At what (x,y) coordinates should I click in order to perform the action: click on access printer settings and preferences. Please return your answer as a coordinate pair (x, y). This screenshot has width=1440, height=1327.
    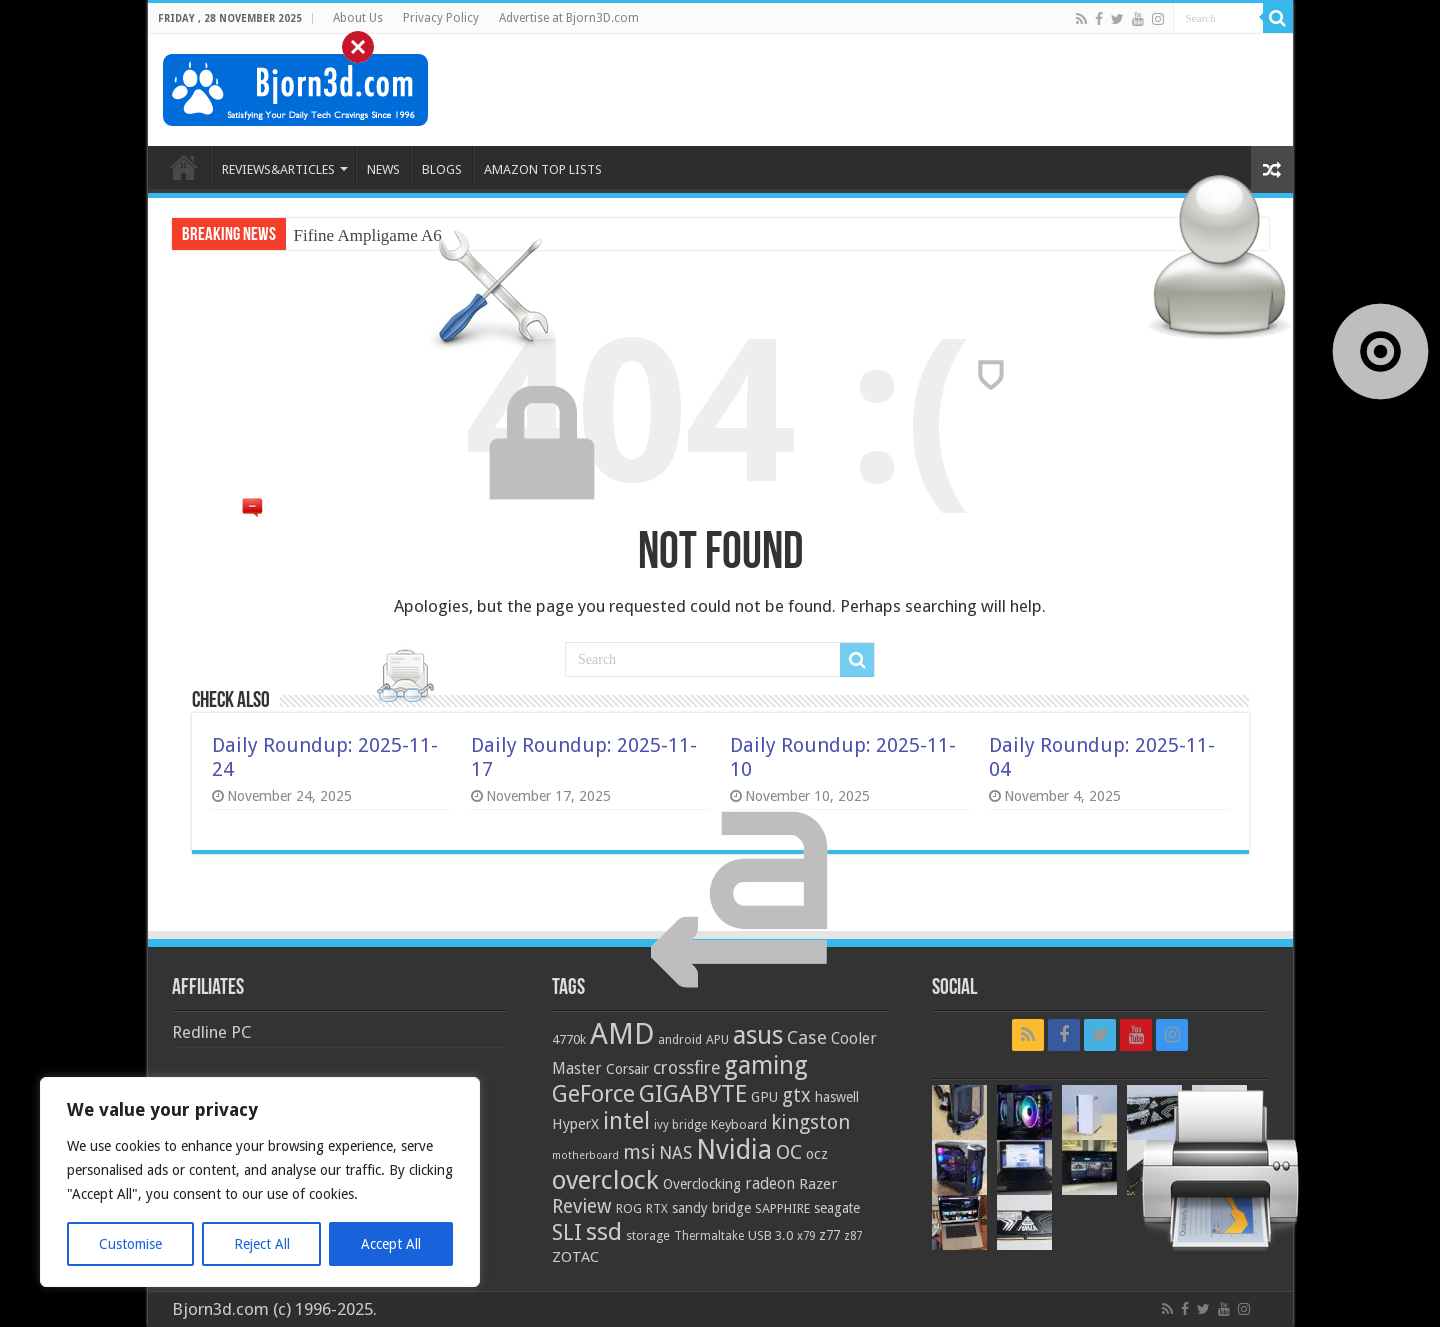
    Looking at the image, I should click on (1220, 1170).